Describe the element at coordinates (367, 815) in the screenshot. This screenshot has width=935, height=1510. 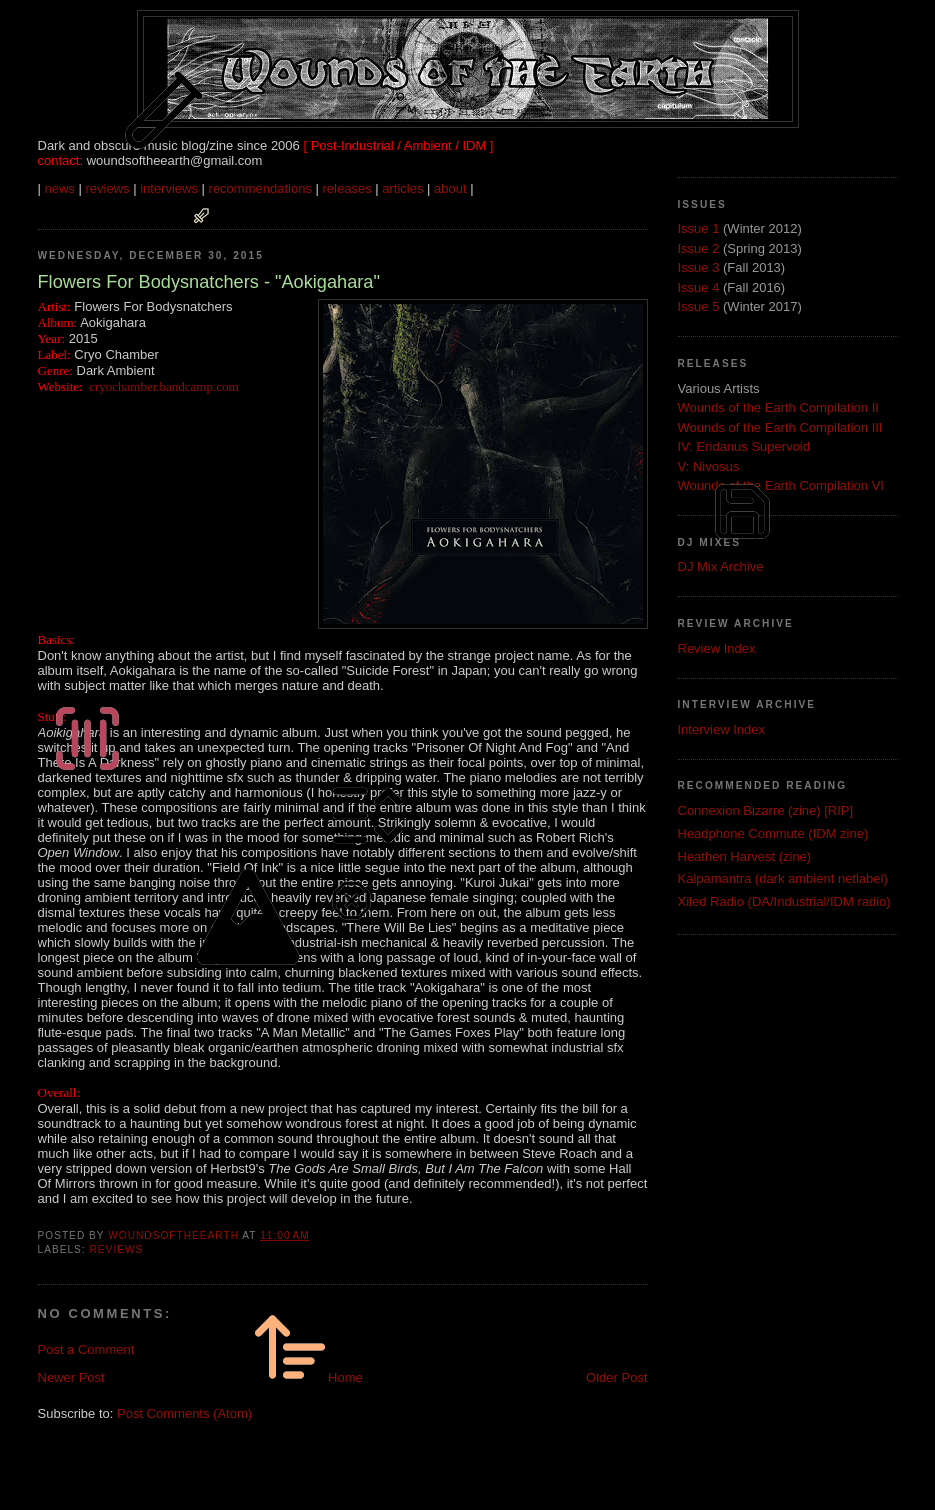
I see `sort list items ascending or descending` at that location.